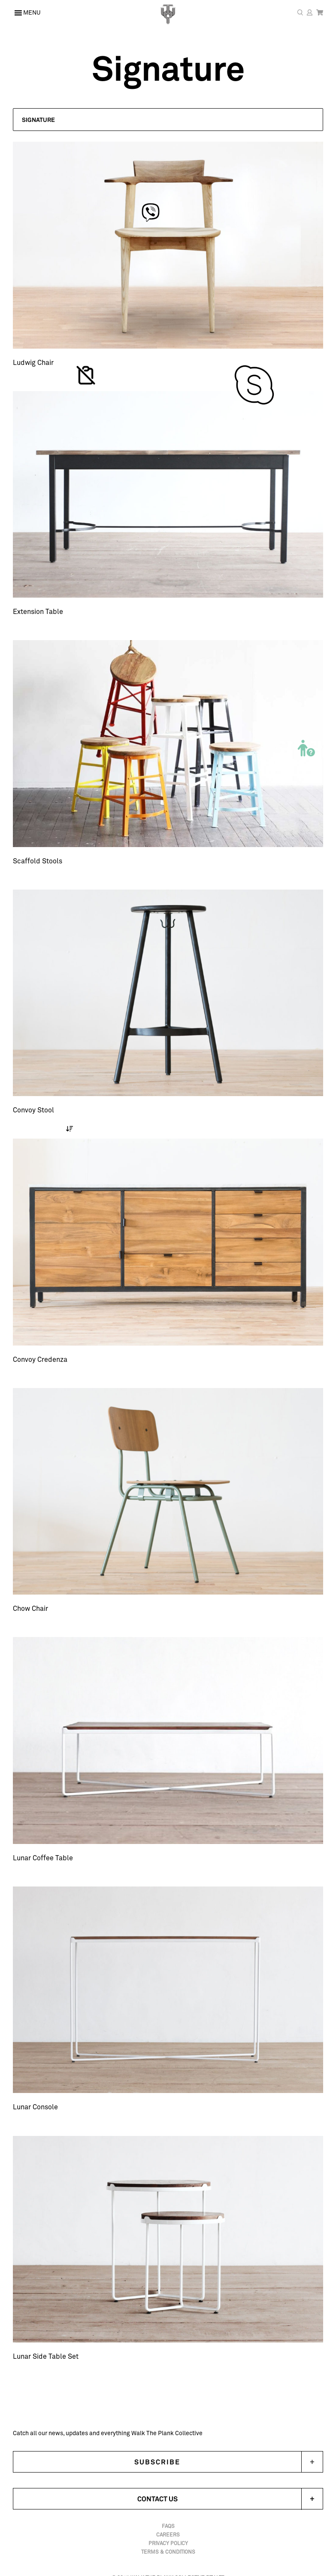 This screenshot has width=336, height=2576. Describe the element at coordinates (306, 748) in the screenshot. I see `access help or support about user accounts` at that location.